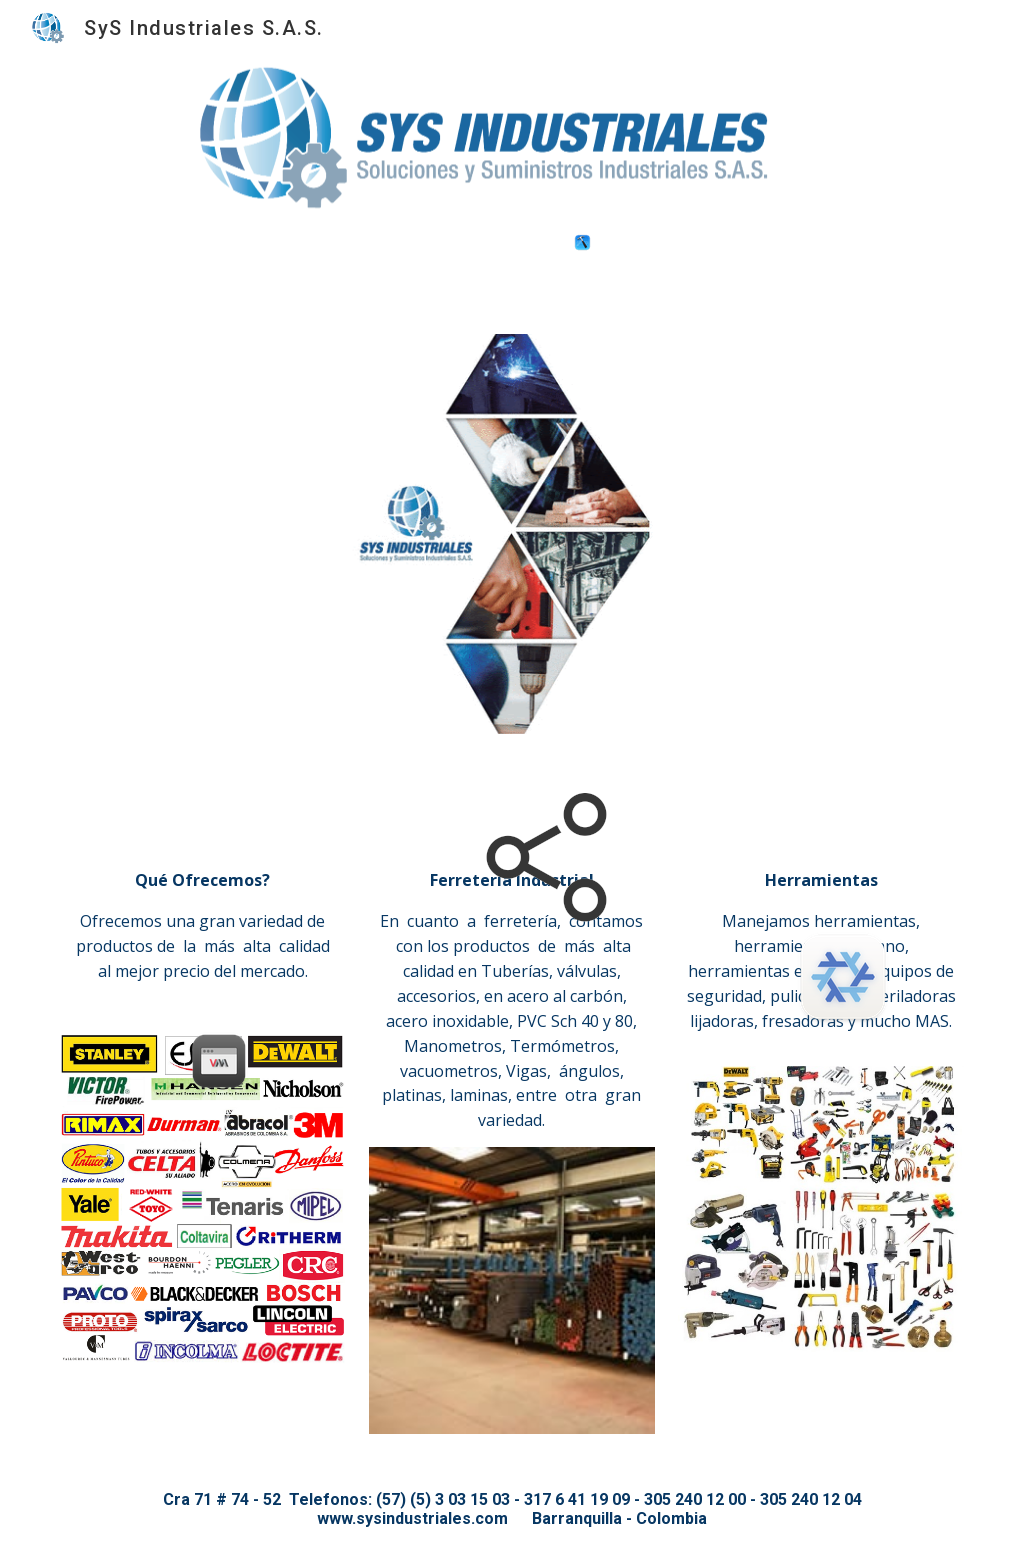 This screenshot has height=1560, width=1024. What do you see at coordinates (843, 977) in the screenshot?
I see `open the nix package manager` at bounding box center [843, 977].